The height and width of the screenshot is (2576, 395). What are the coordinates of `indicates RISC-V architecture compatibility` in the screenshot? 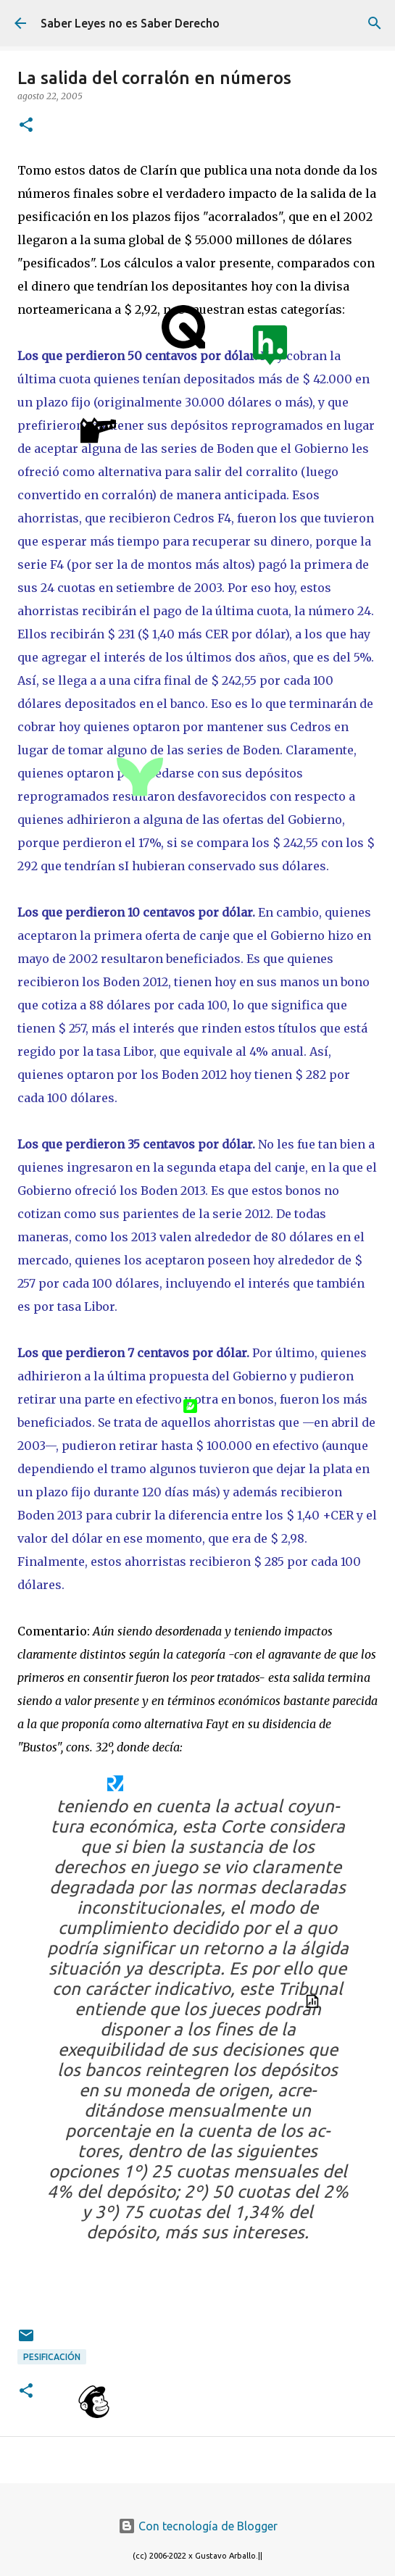 It's located at (115, 1783).